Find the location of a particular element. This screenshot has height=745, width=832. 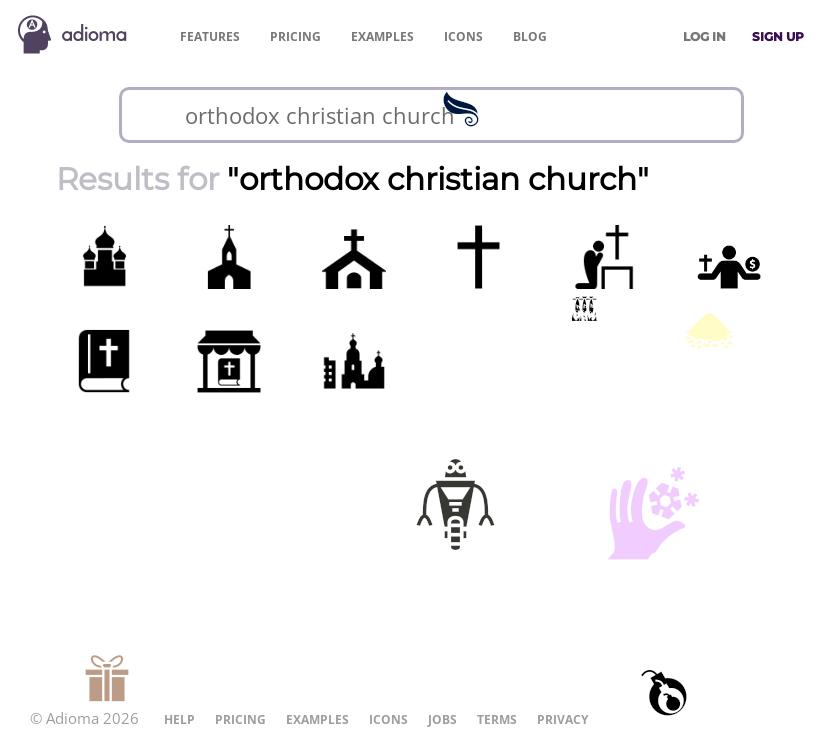

cast an ice or frost spell is located at coordinates (654, 513).